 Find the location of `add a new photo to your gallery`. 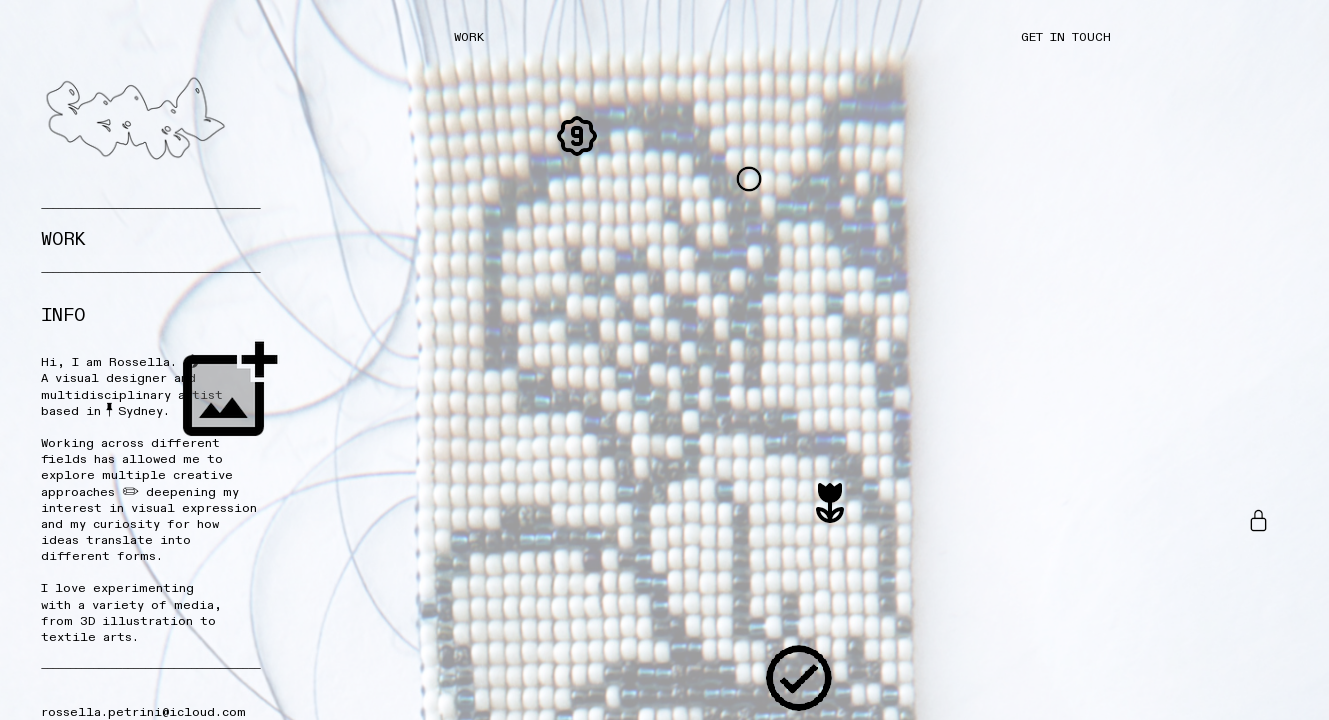

add a new photo to your gallery is located at coordinates (228, 391).